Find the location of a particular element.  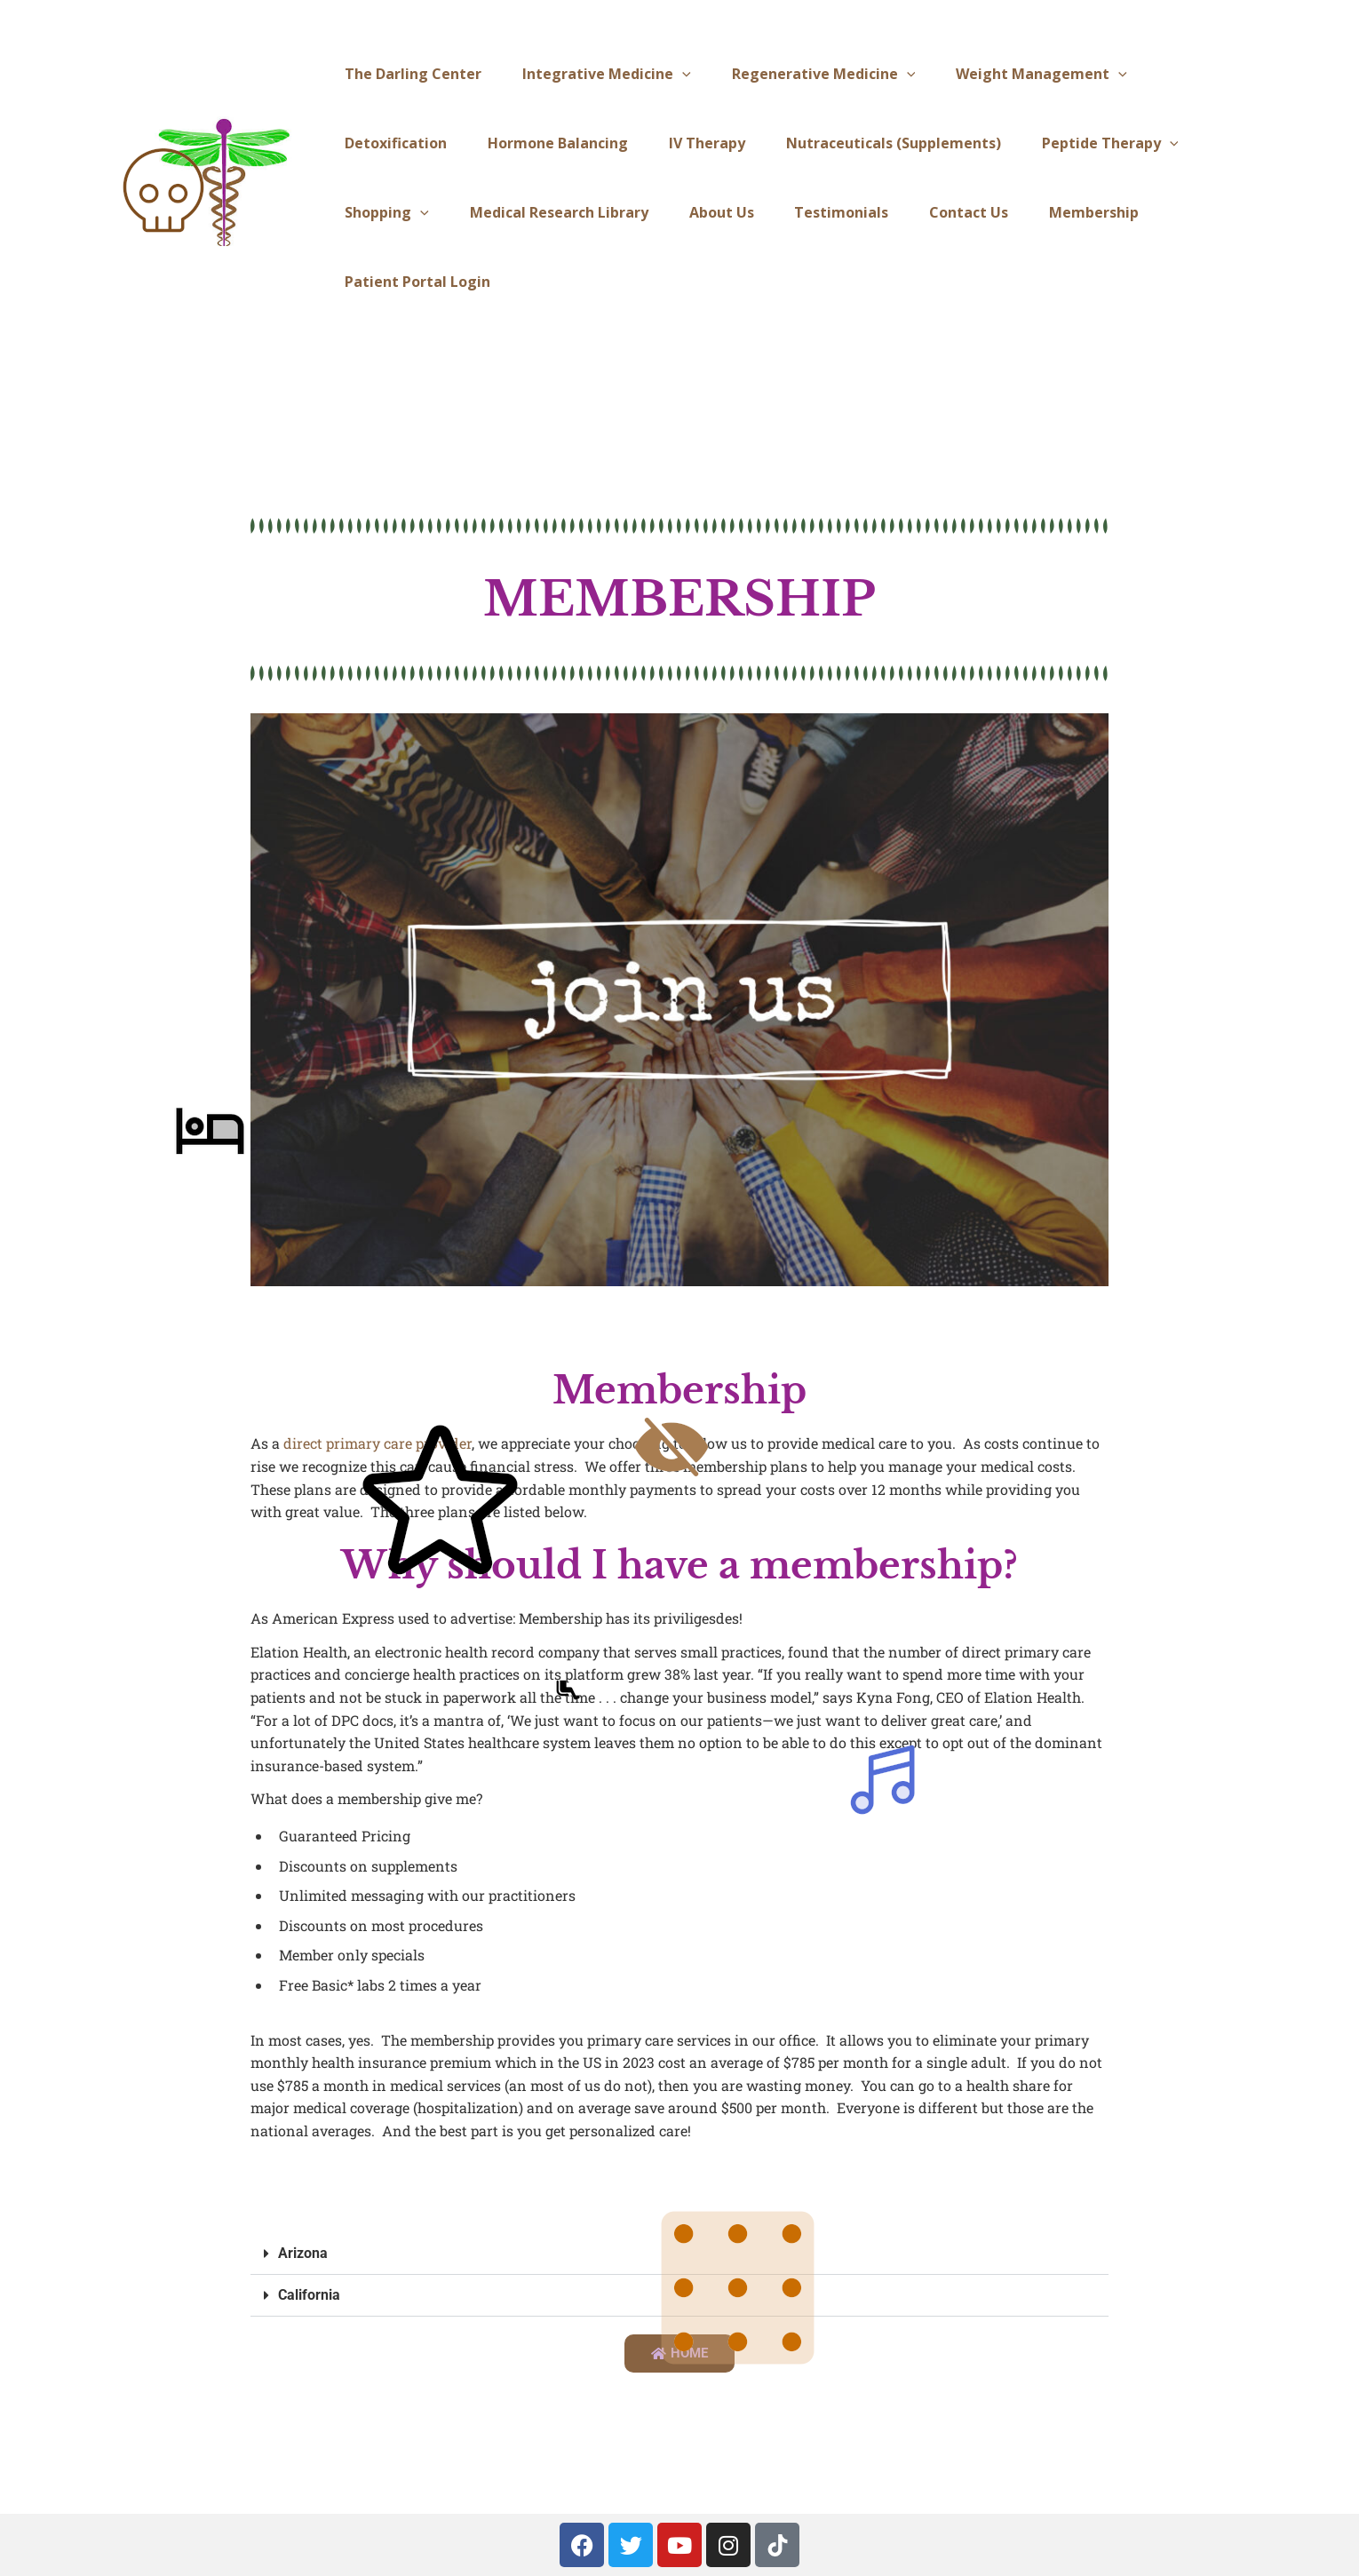

find nearby hotels or accommodations is located at coordinates (210, 1129).